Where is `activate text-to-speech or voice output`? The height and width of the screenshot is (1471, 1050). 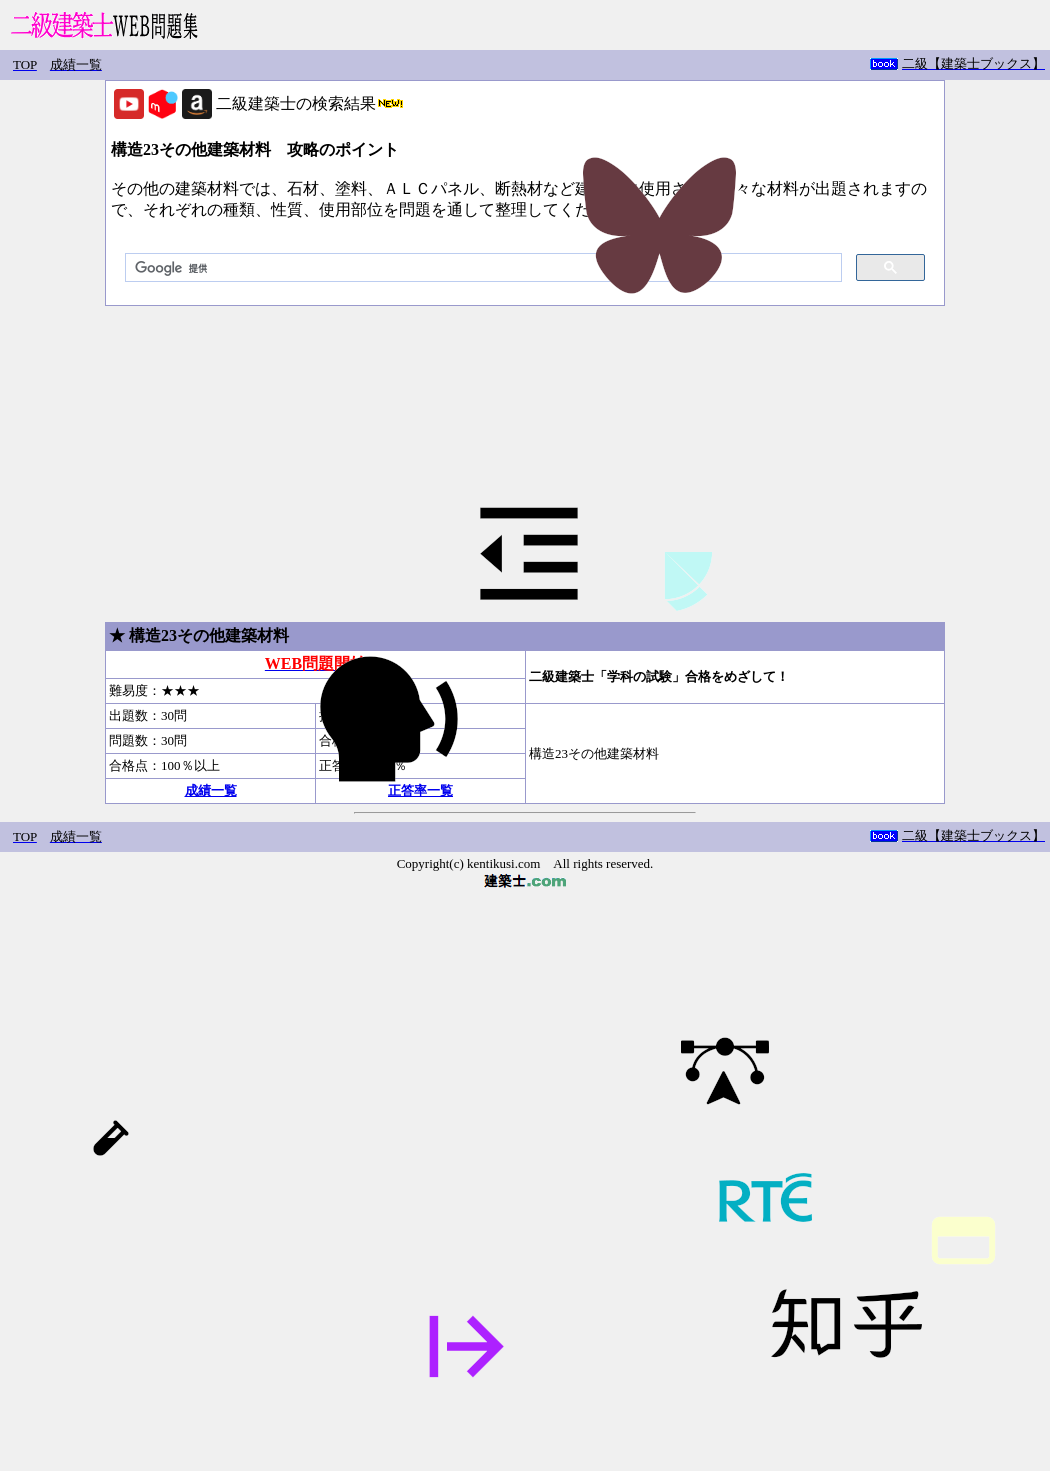 activate text-to-speech or voice output is located at coordinates (389, 719).